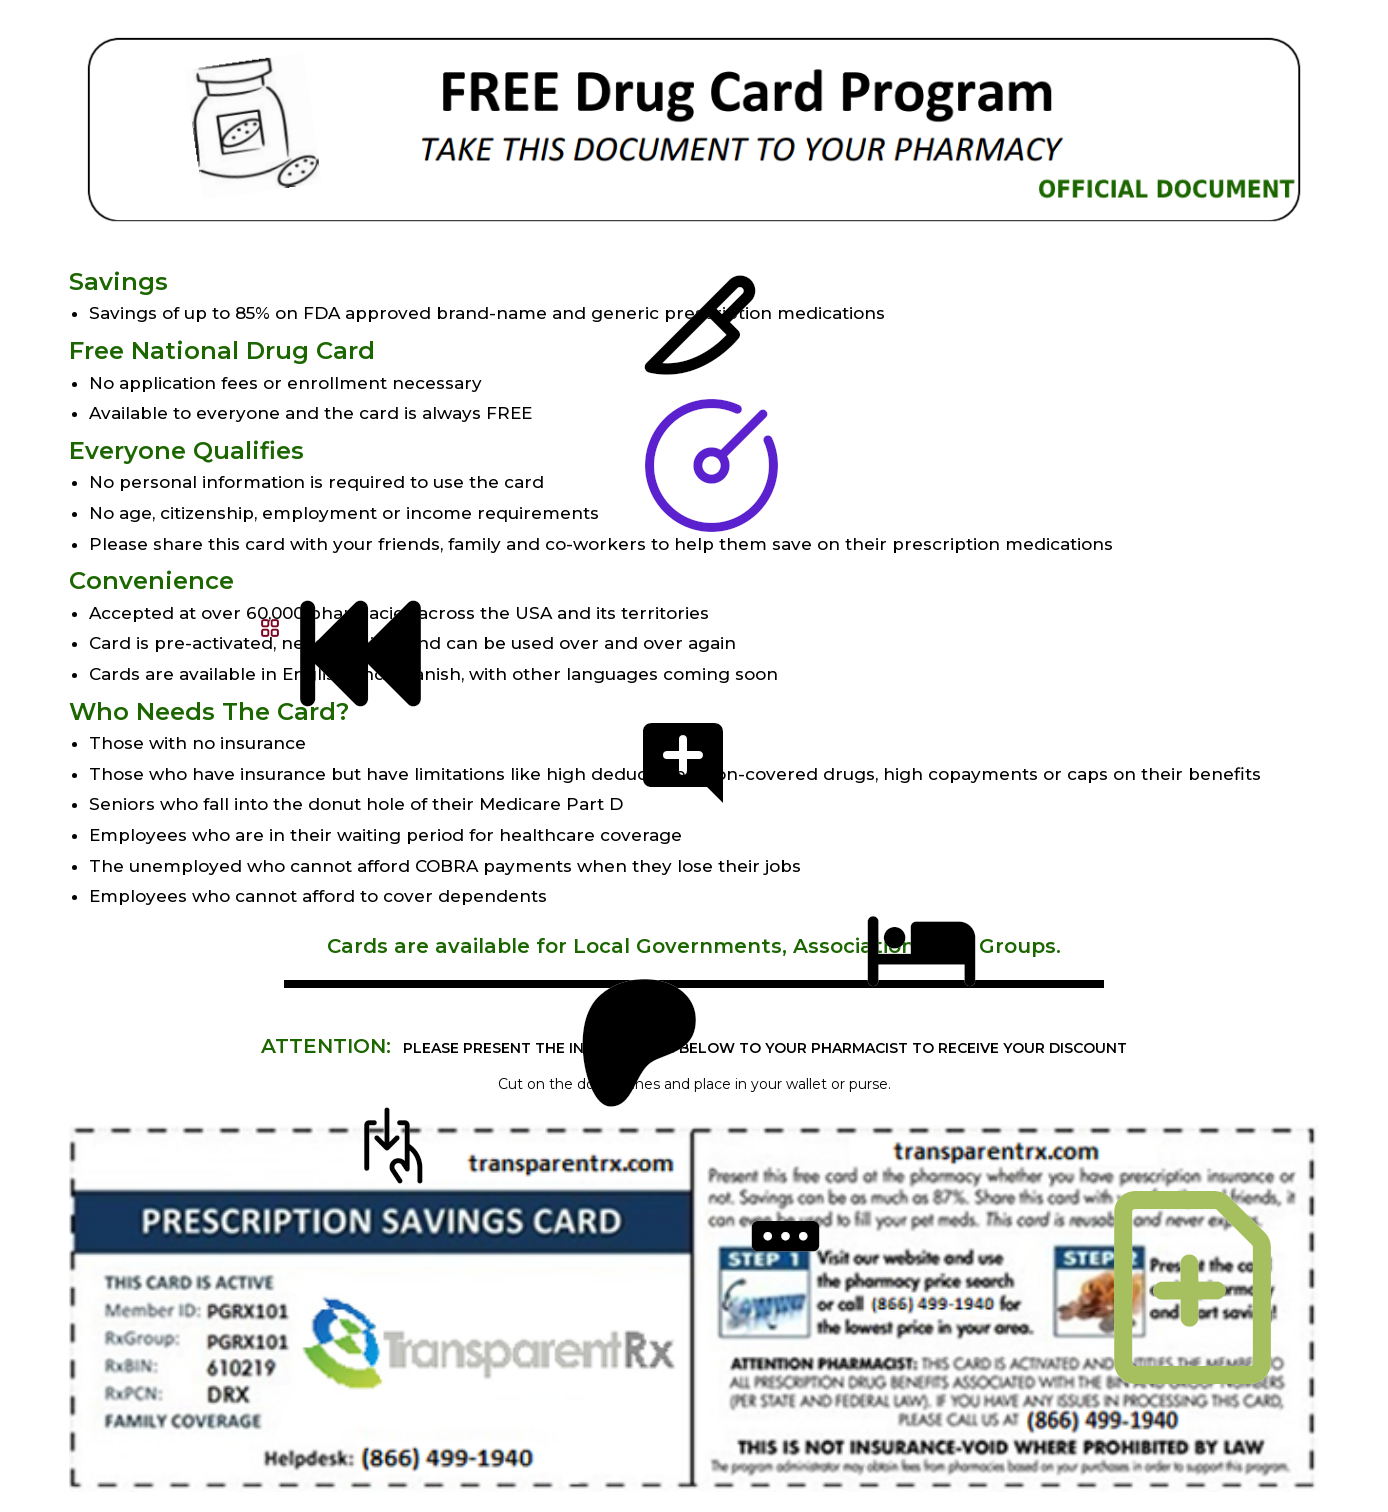  Describe the element at coordinates (683, 763) in the screenshot. I see `add a new comment` at that location.